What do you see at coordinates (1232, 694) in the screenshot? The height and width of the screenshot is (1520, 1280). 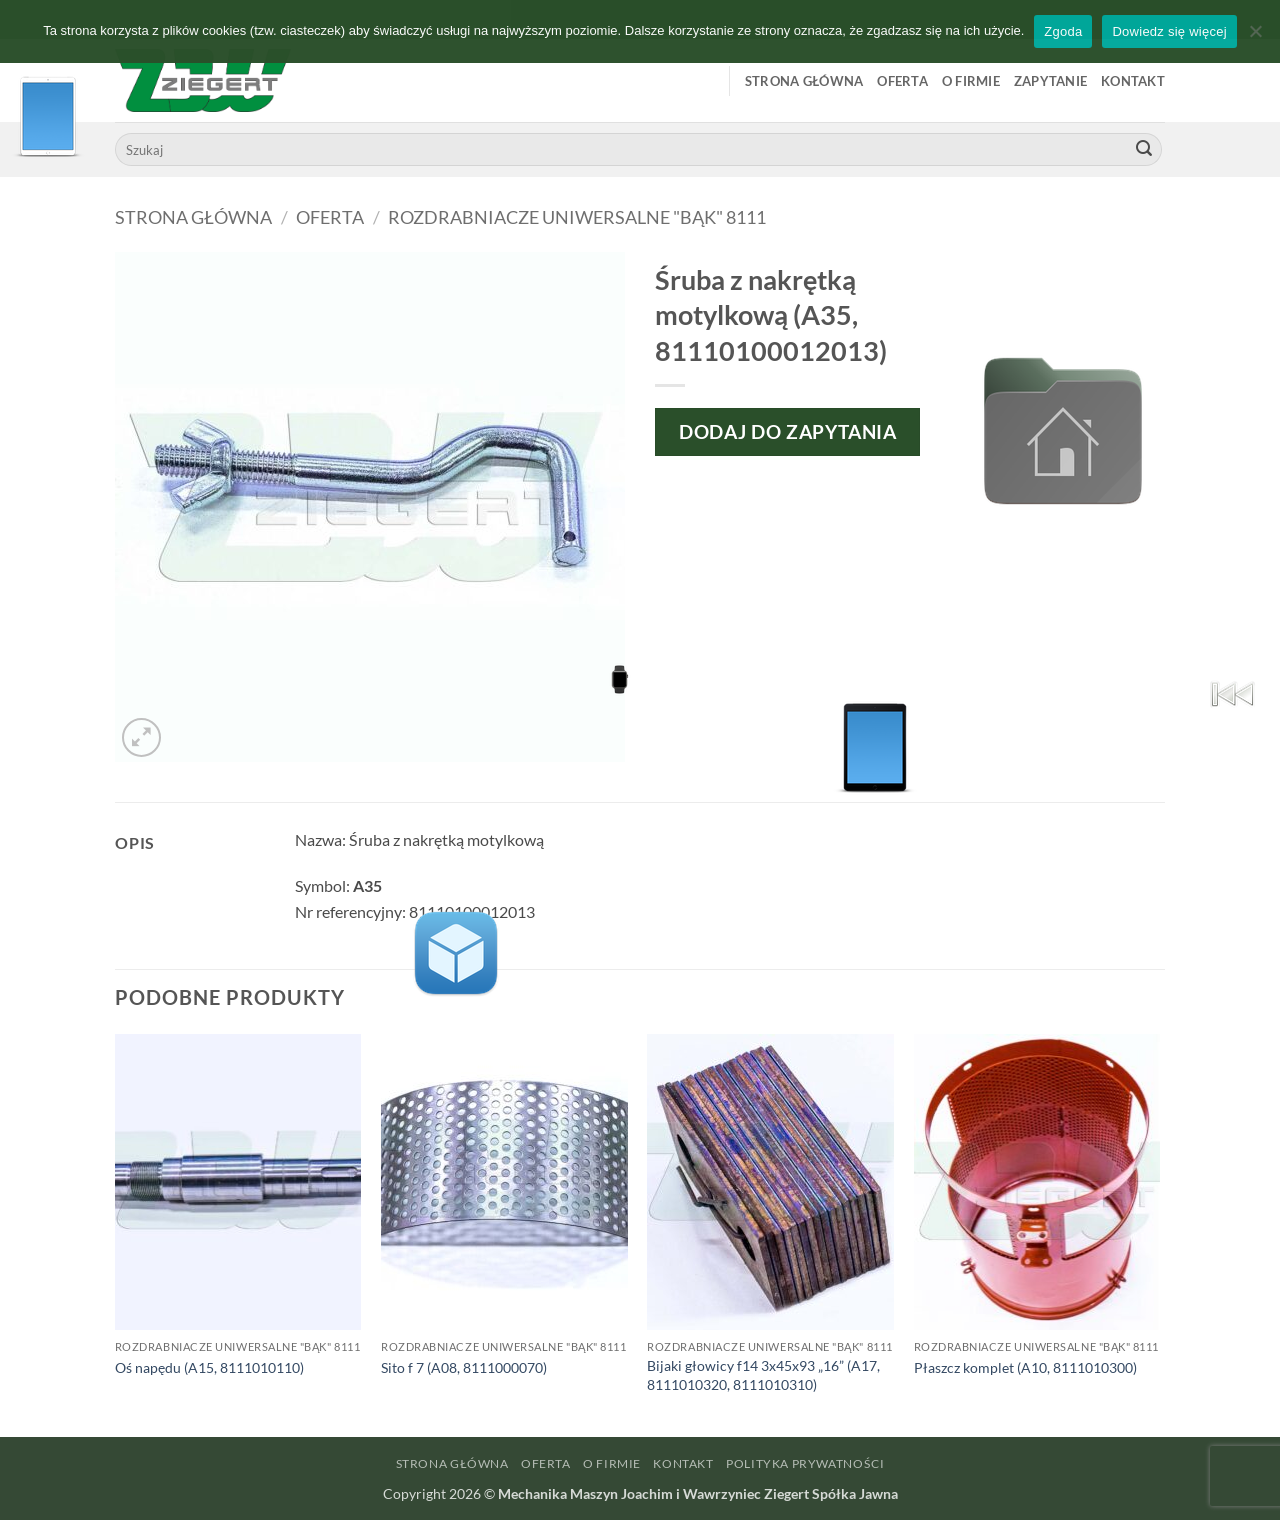 I see `skip to previous track` at bounding box center [1232, 694].